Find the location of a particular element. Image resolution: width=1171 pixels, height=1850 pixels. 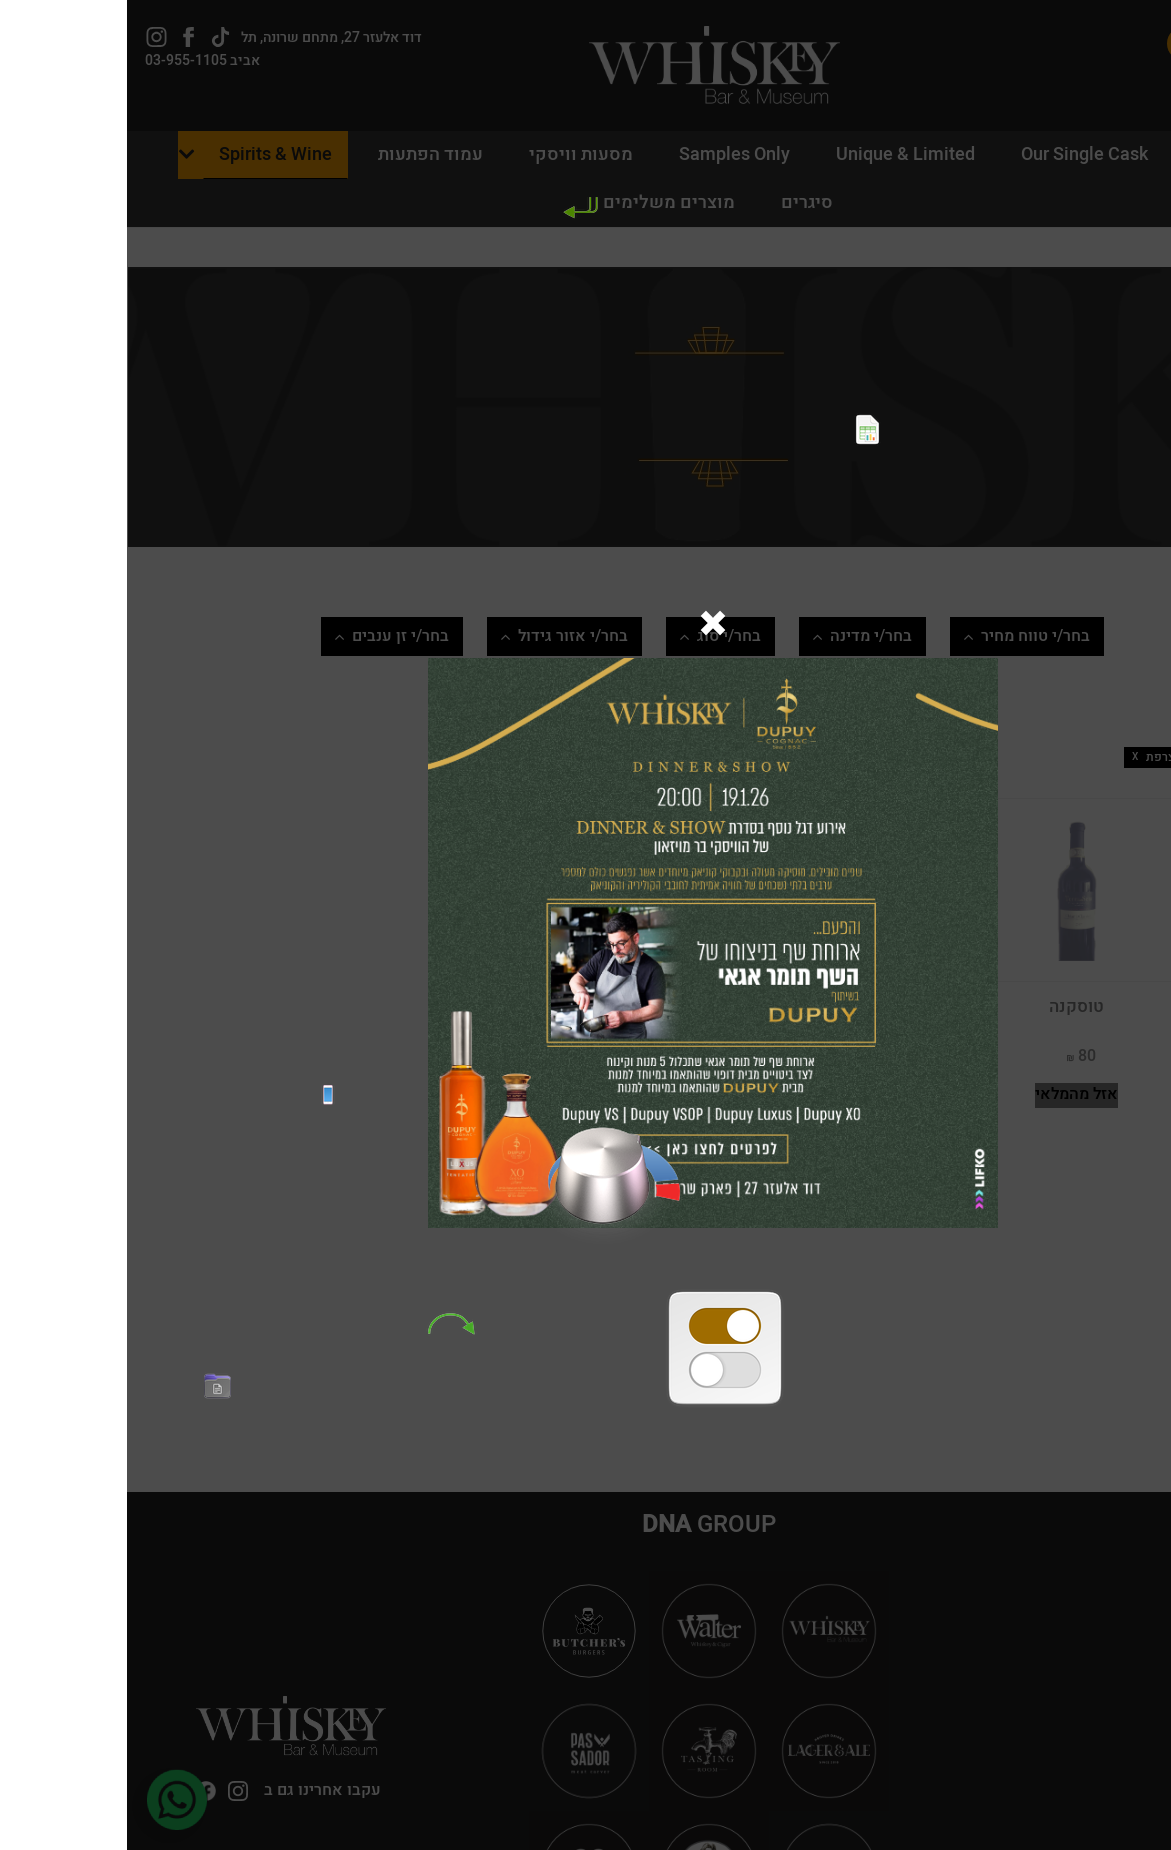

redo the last undone action is located at coordinates (451, 1323).